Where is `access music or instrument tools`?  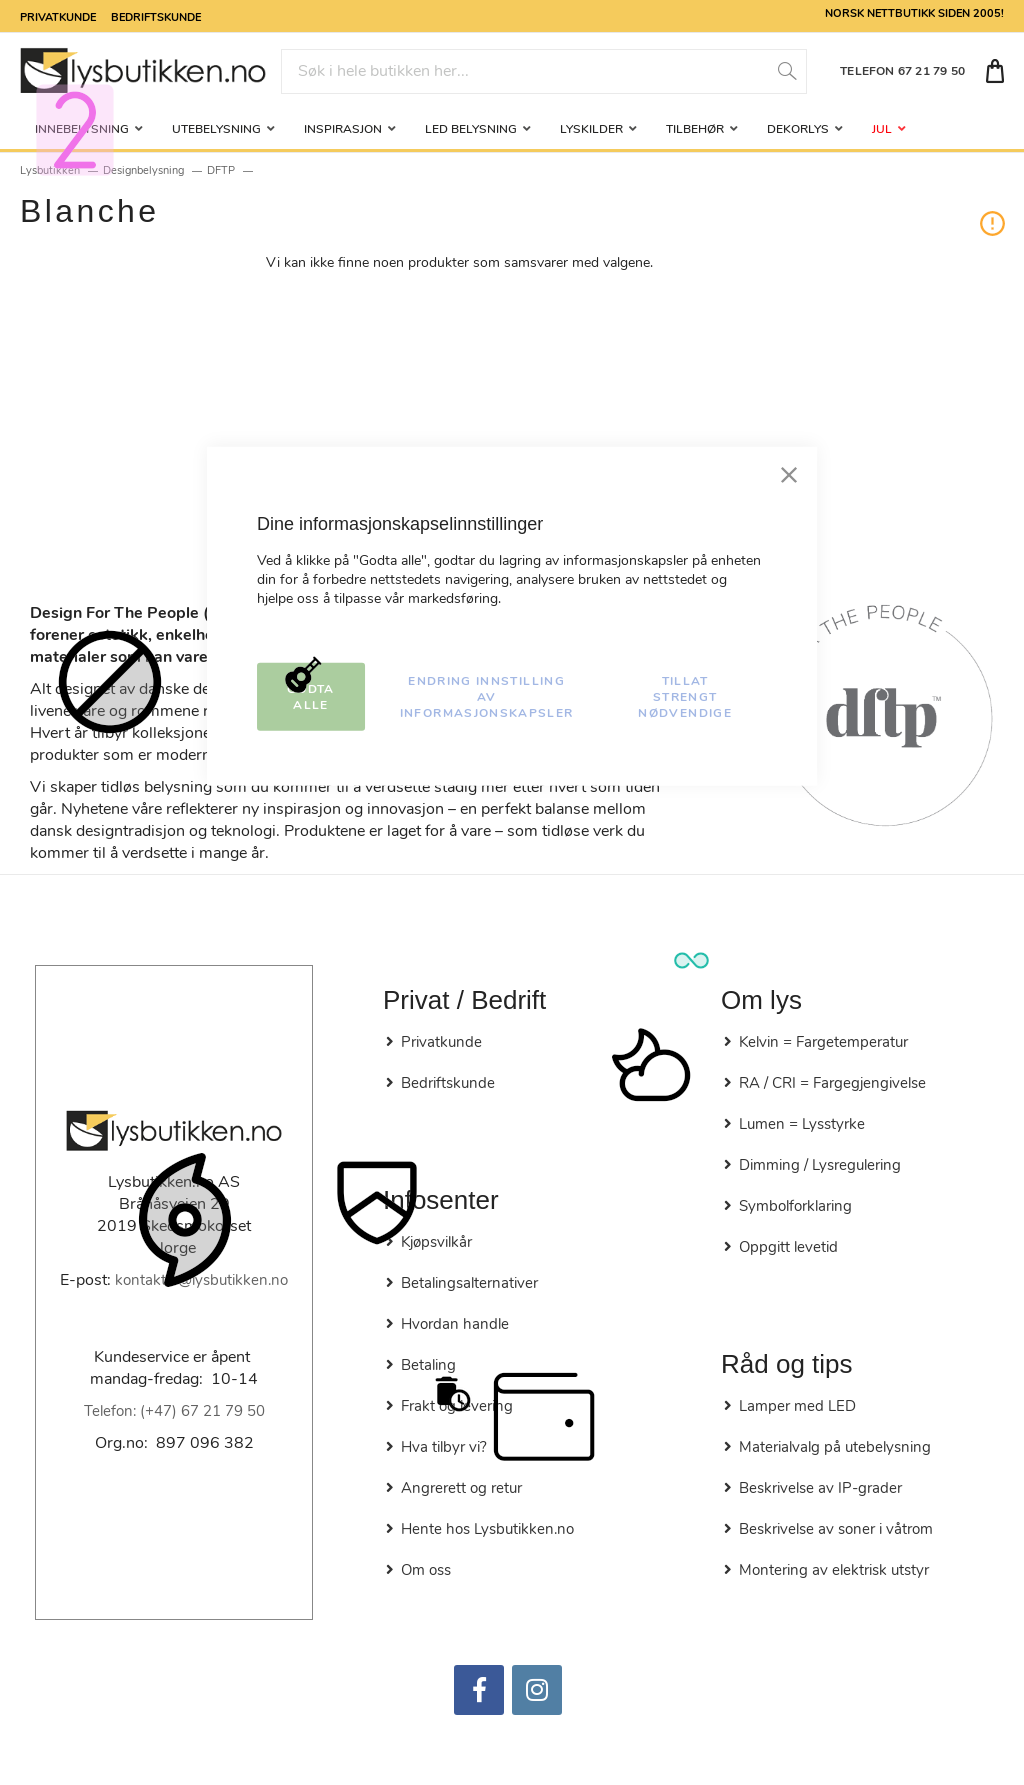 access music or instrument tools is located at coordinates (303, 675).